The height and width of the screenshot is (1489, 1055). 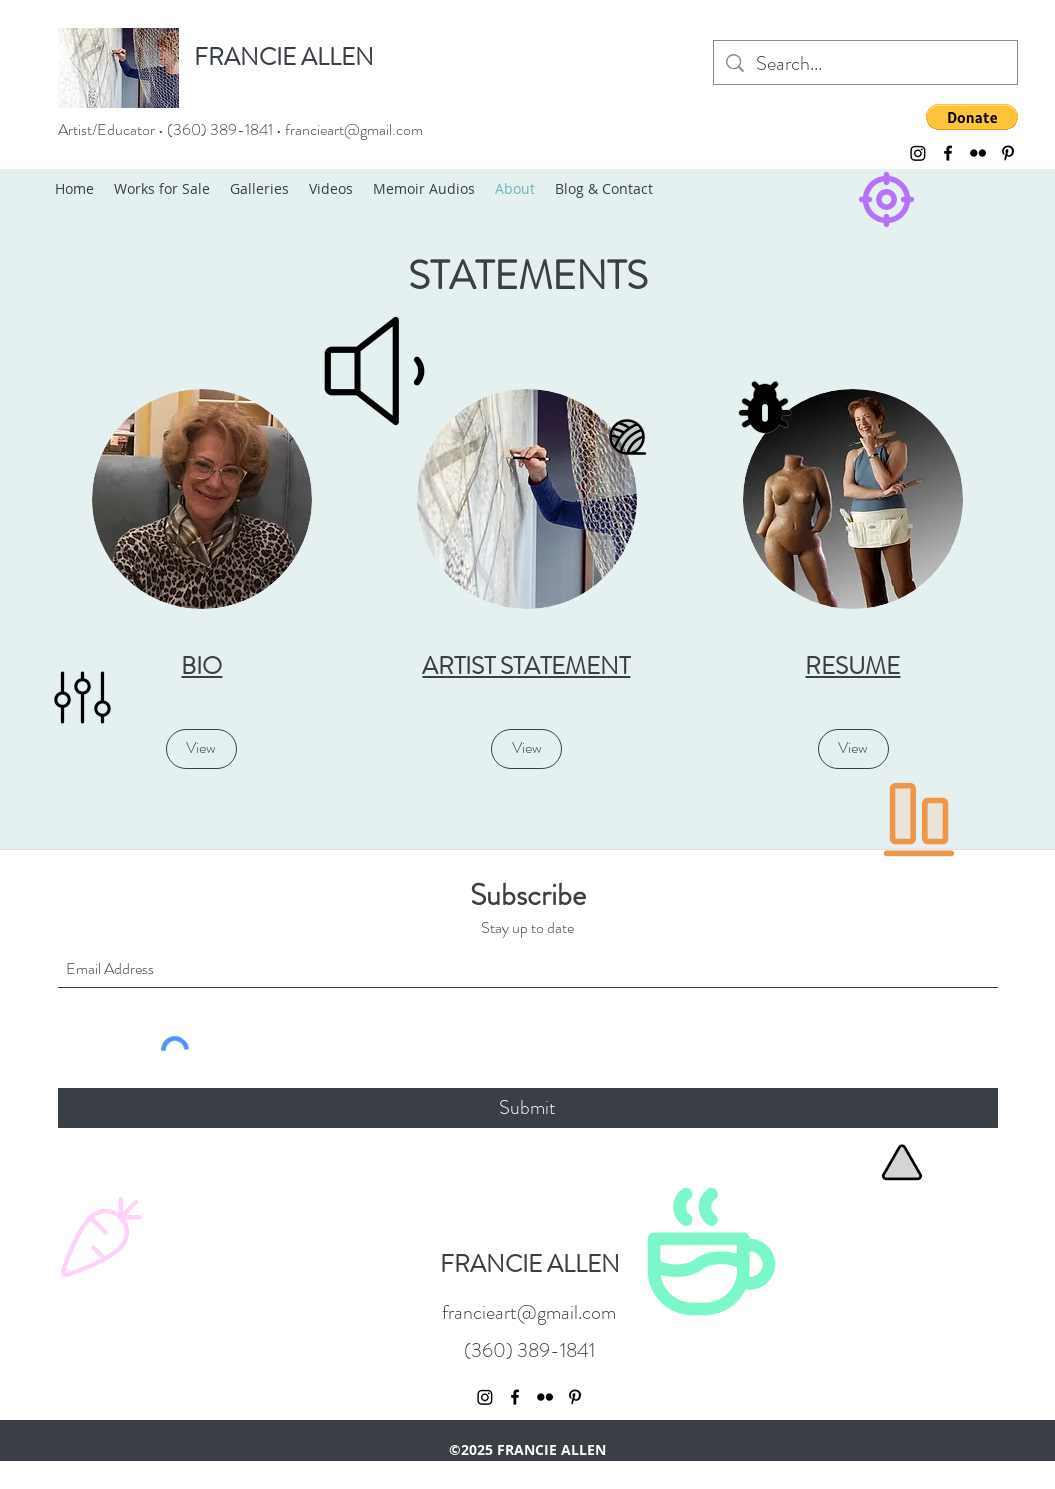 I want to click on audio playing at low volume, so click(x=383, y=371).